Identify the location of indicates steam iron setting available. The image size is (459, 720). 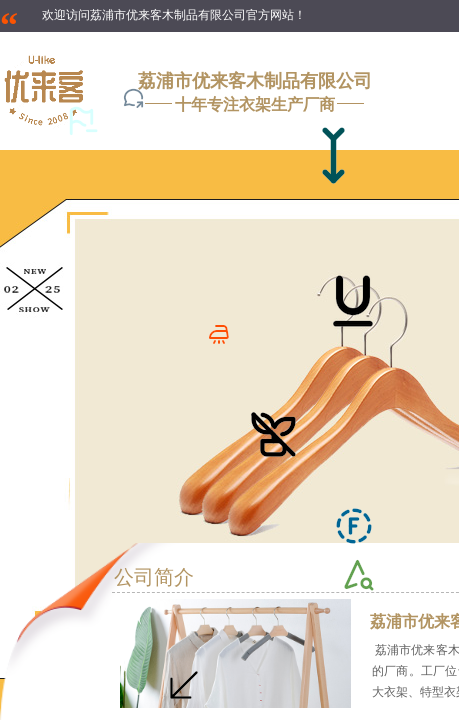
(219, 334).